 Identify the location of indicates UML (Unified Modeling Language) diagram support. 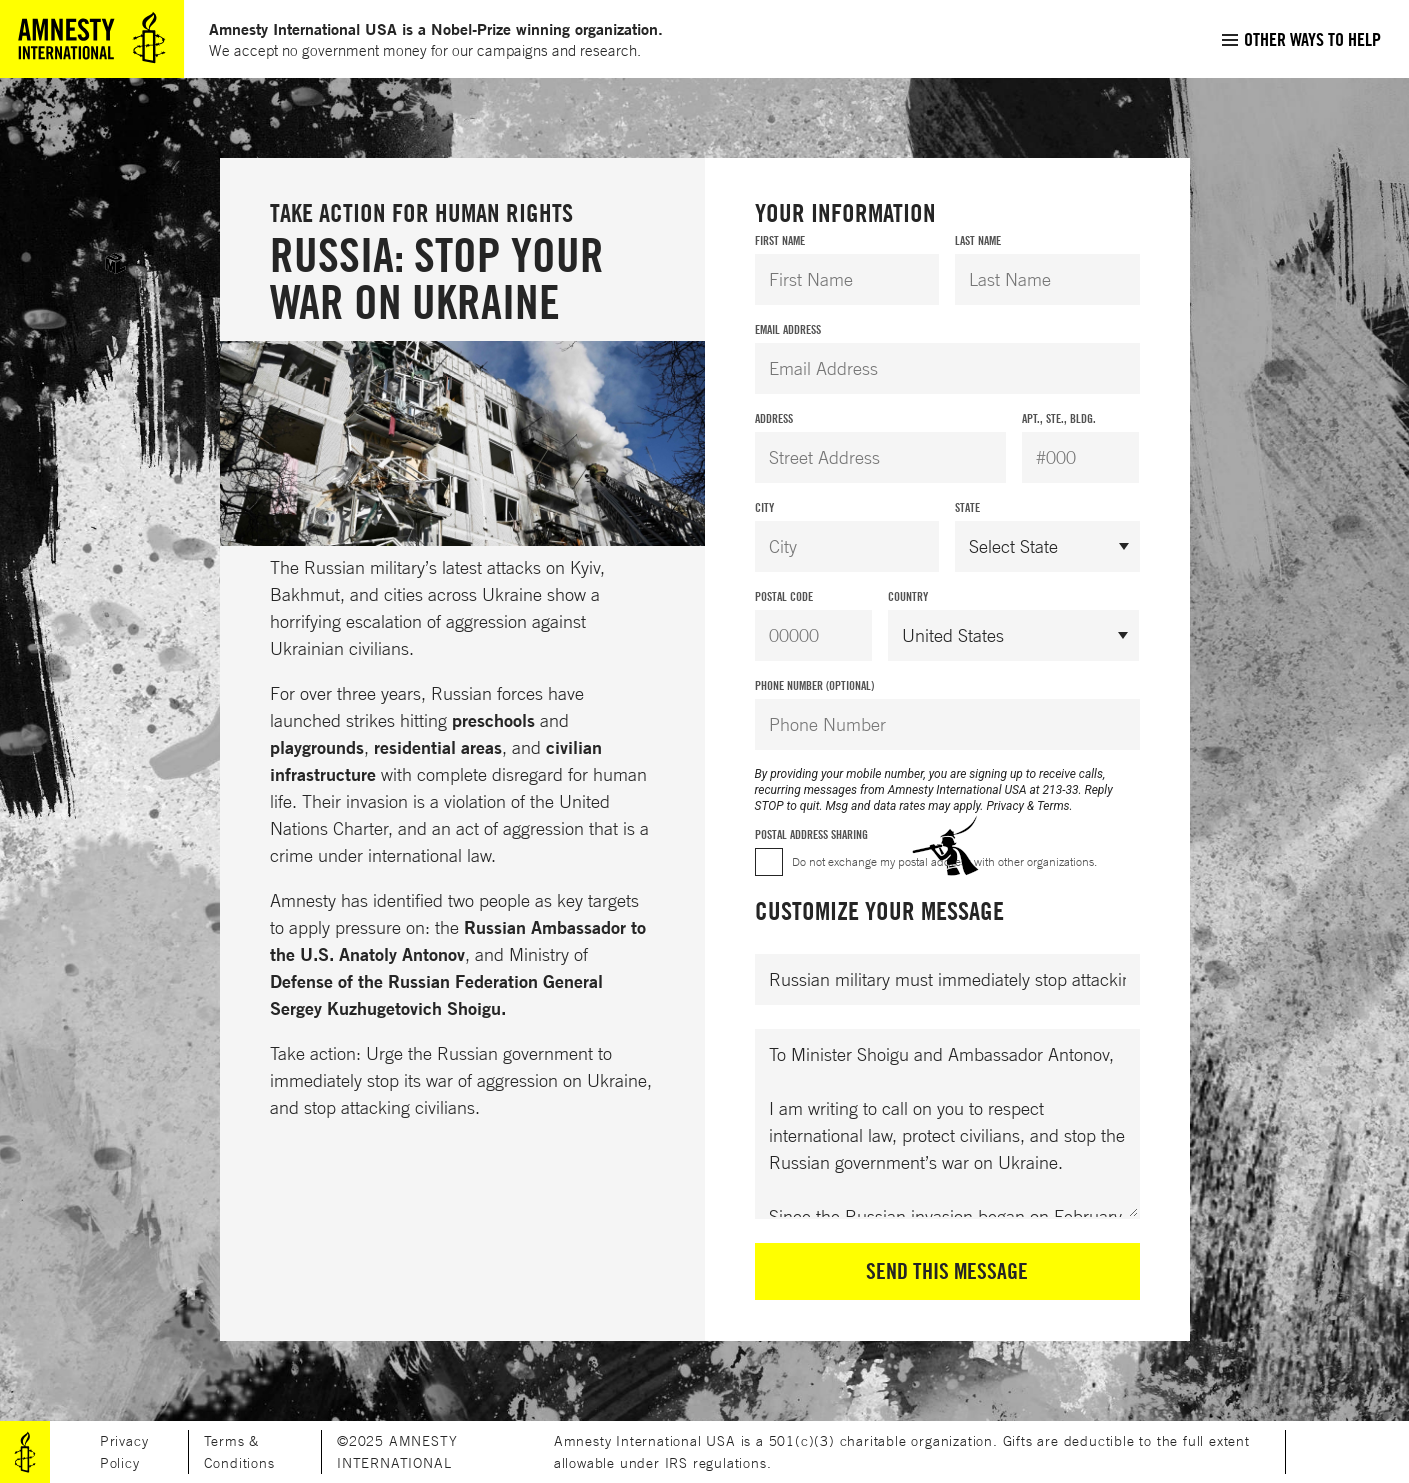
(115, 263).